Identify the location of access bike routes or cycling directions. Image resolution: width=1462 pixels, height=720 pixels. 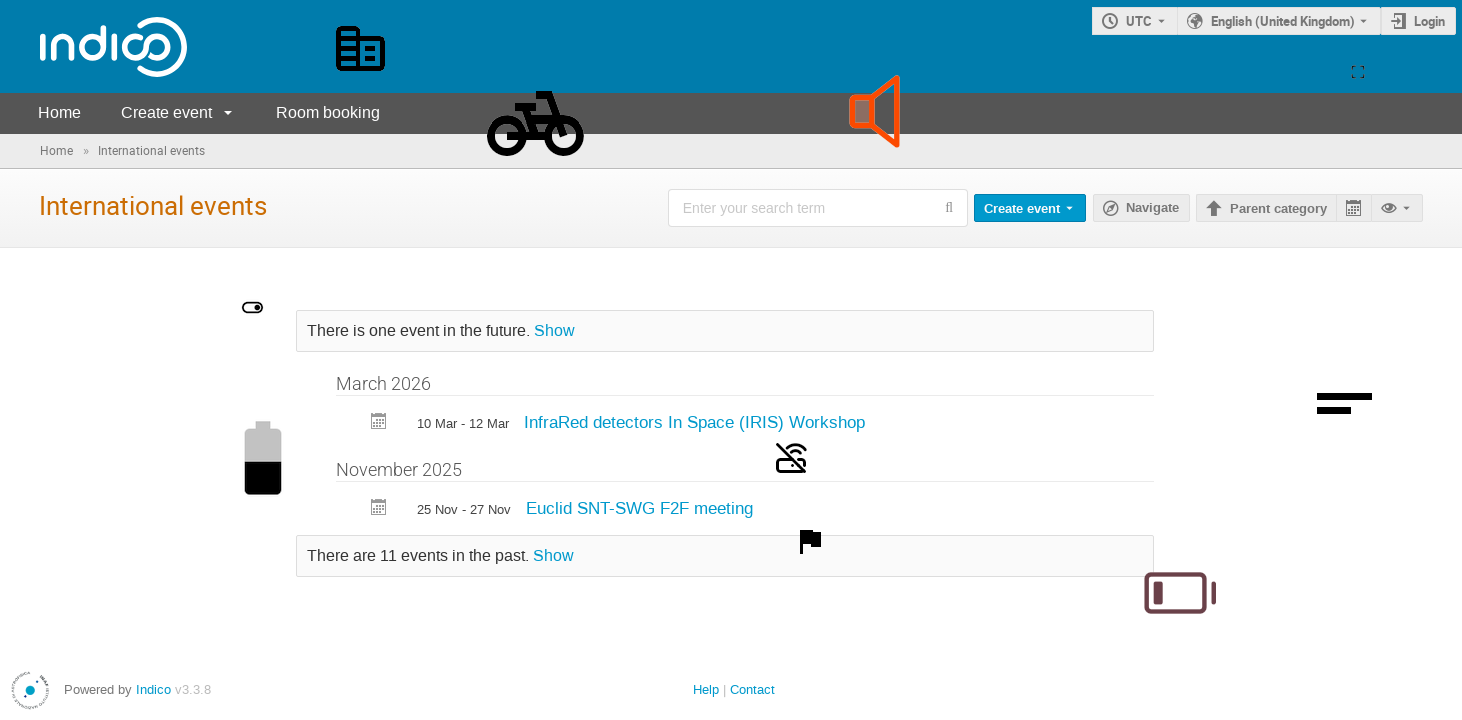
(535, 123).